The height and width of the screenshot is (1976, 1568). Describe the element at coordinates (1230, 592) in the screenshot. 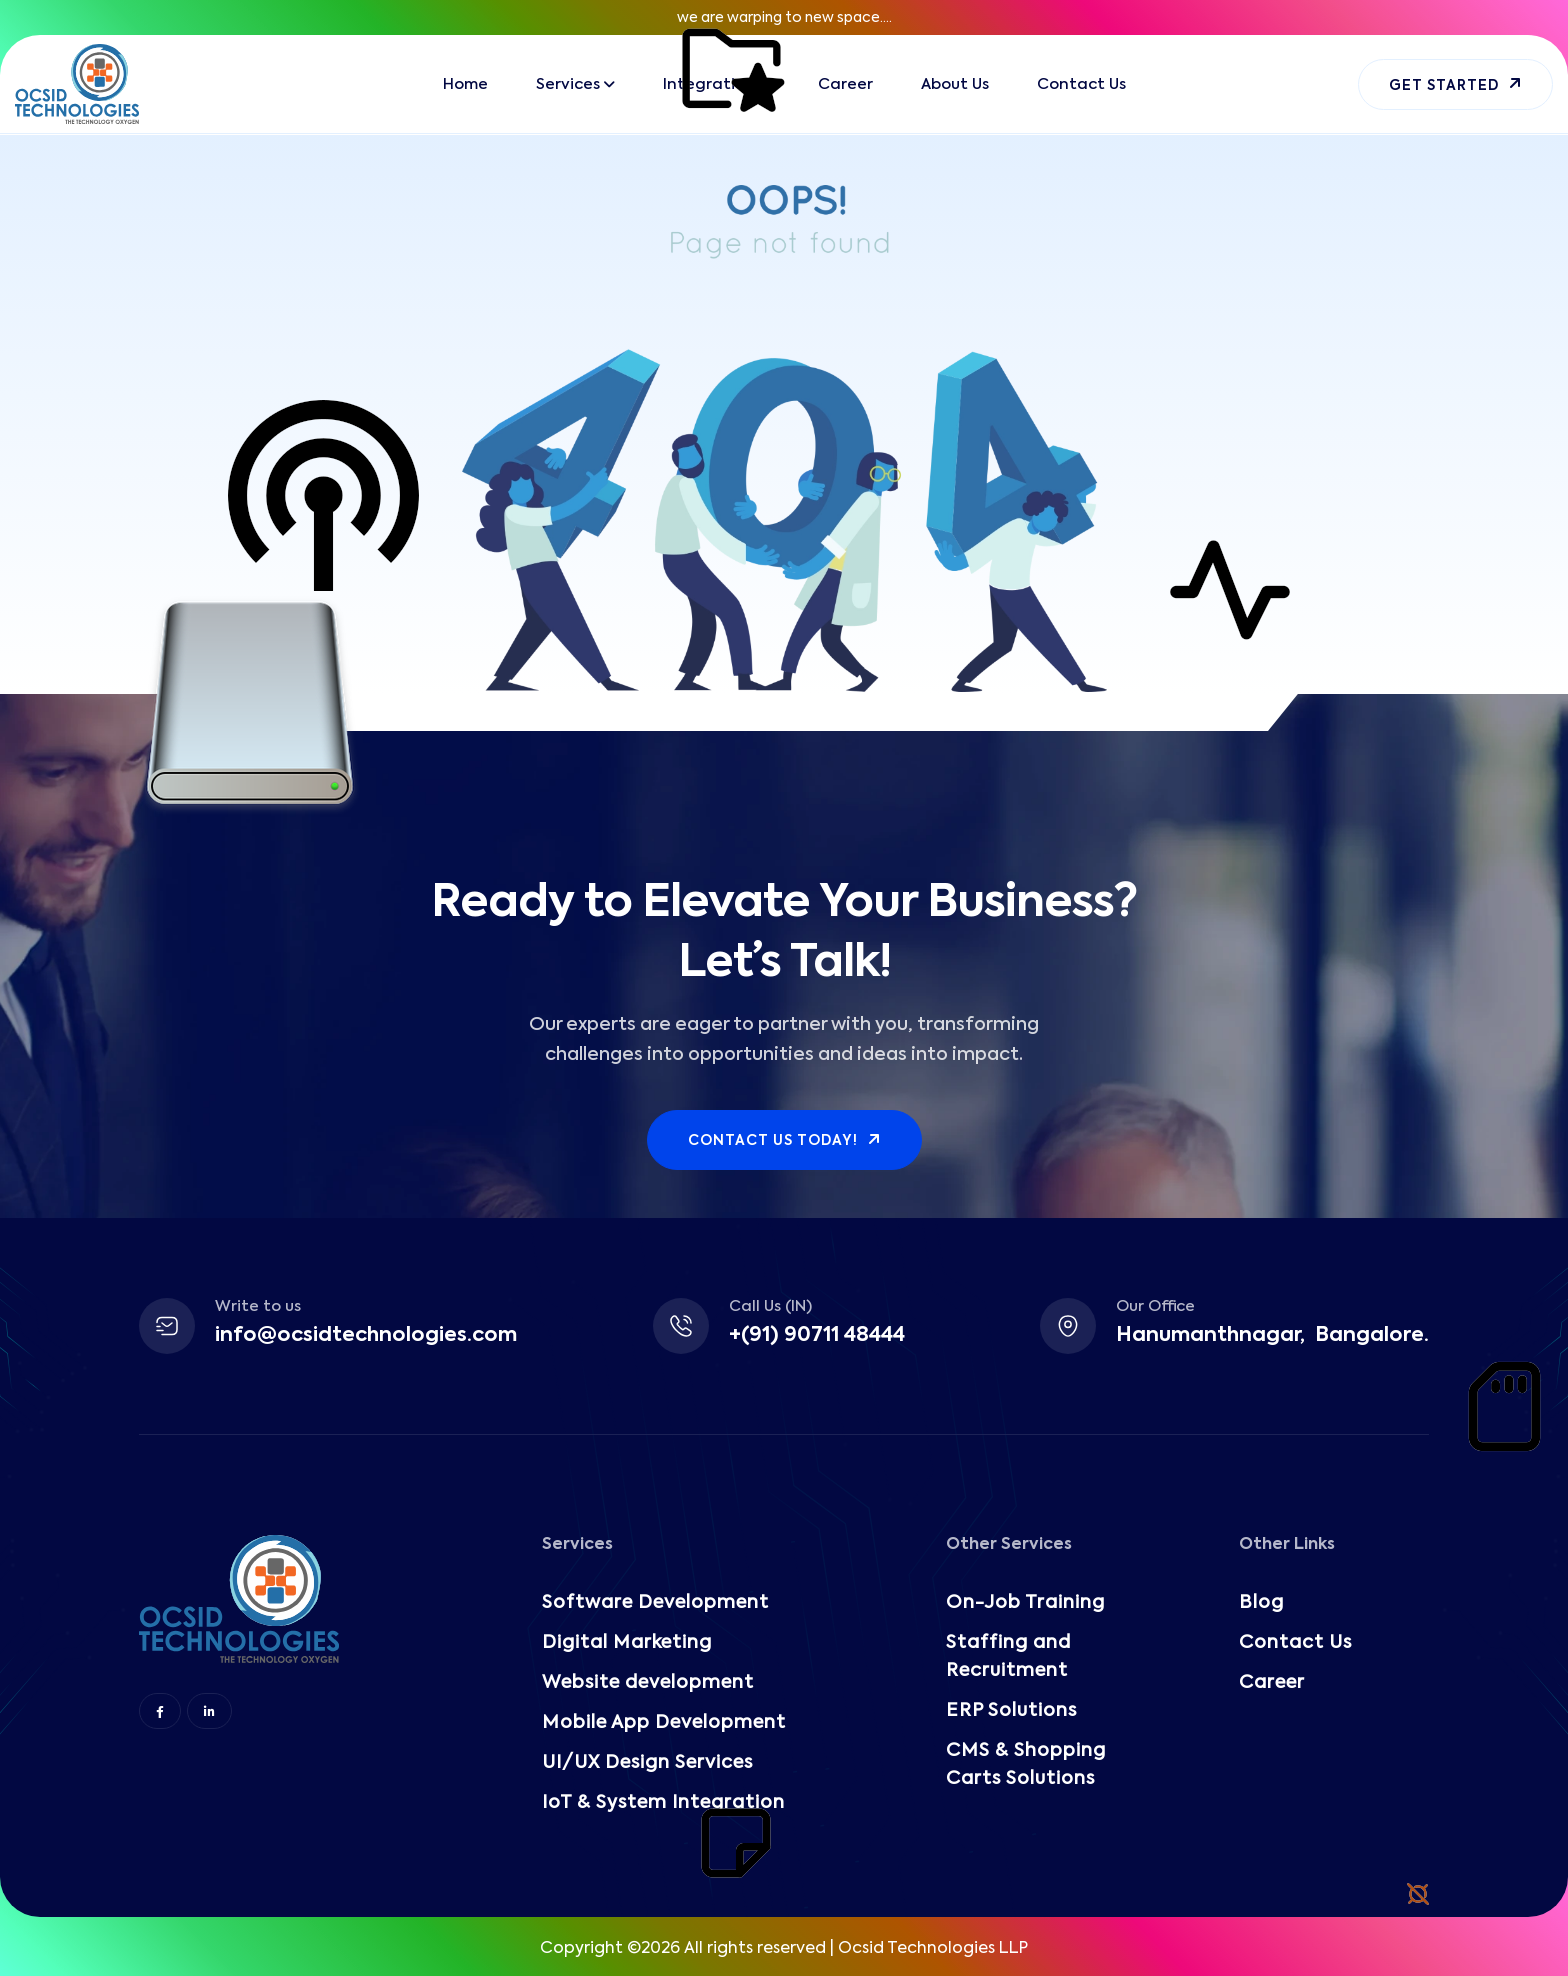

I see `view health or heart rate data` at that location.